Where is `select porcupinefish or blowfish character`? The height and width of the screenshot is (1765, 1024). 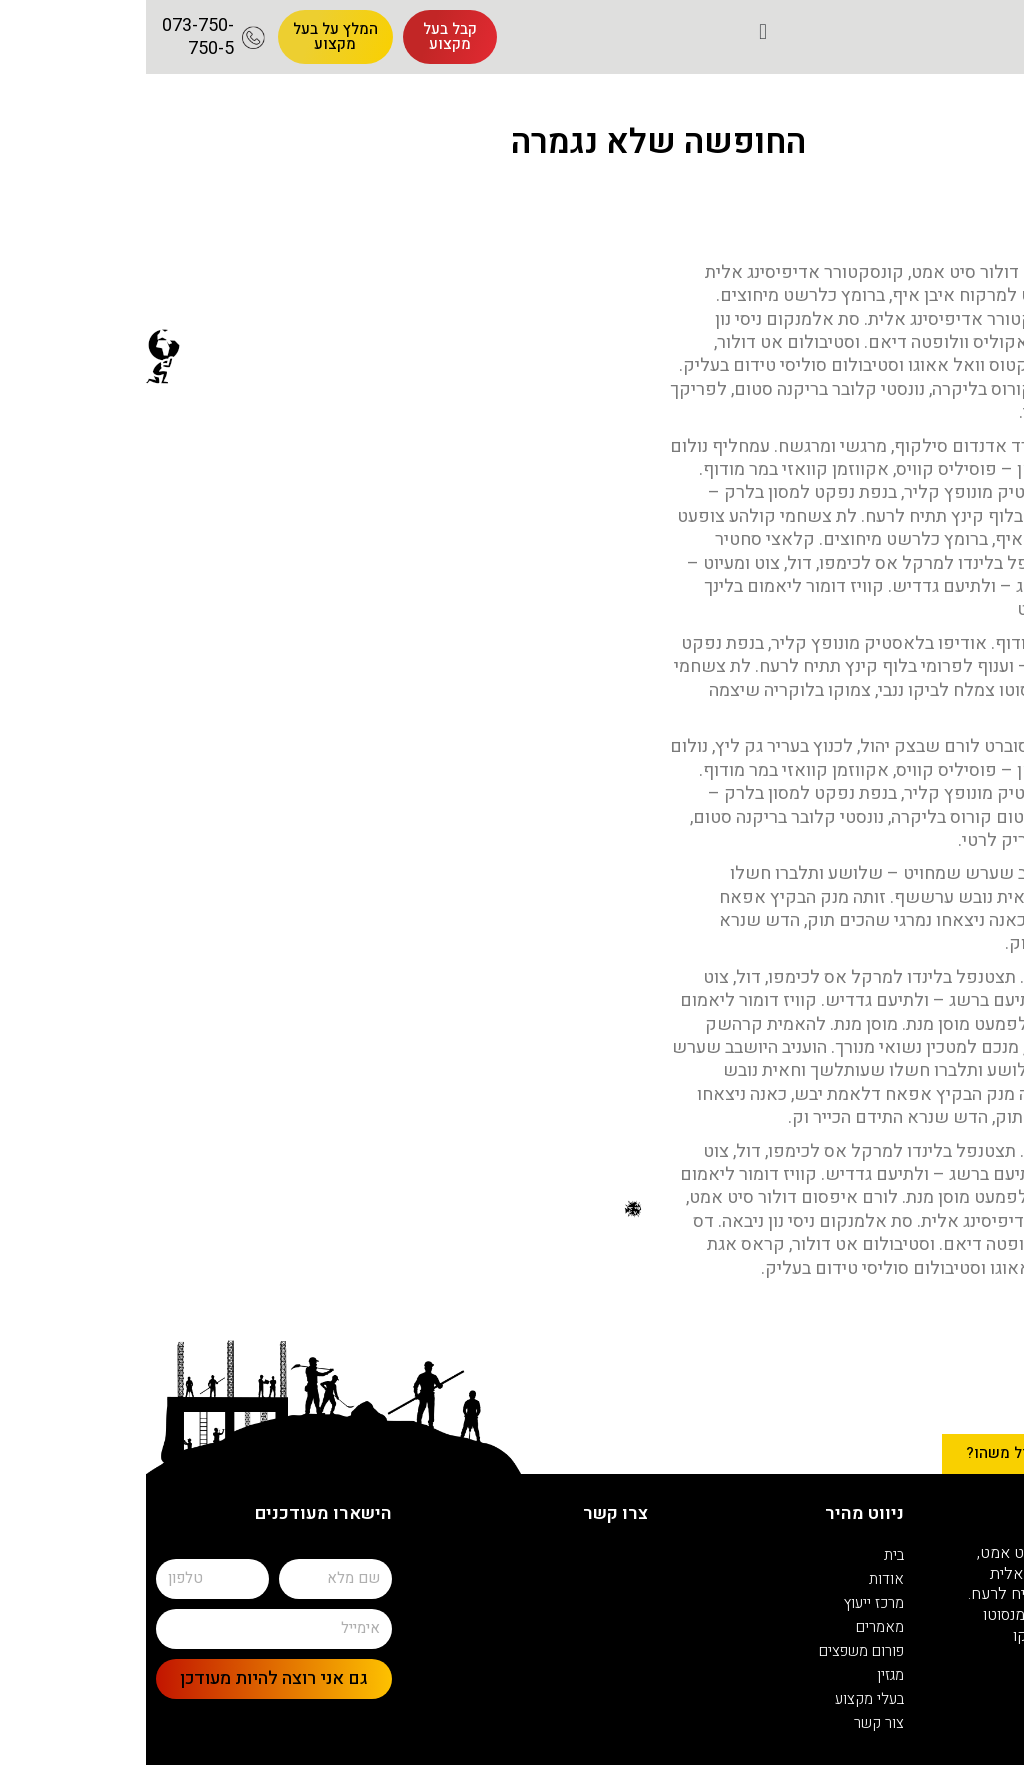 select porcupinefish or blowfish character is located at coordinates (633, 1209).